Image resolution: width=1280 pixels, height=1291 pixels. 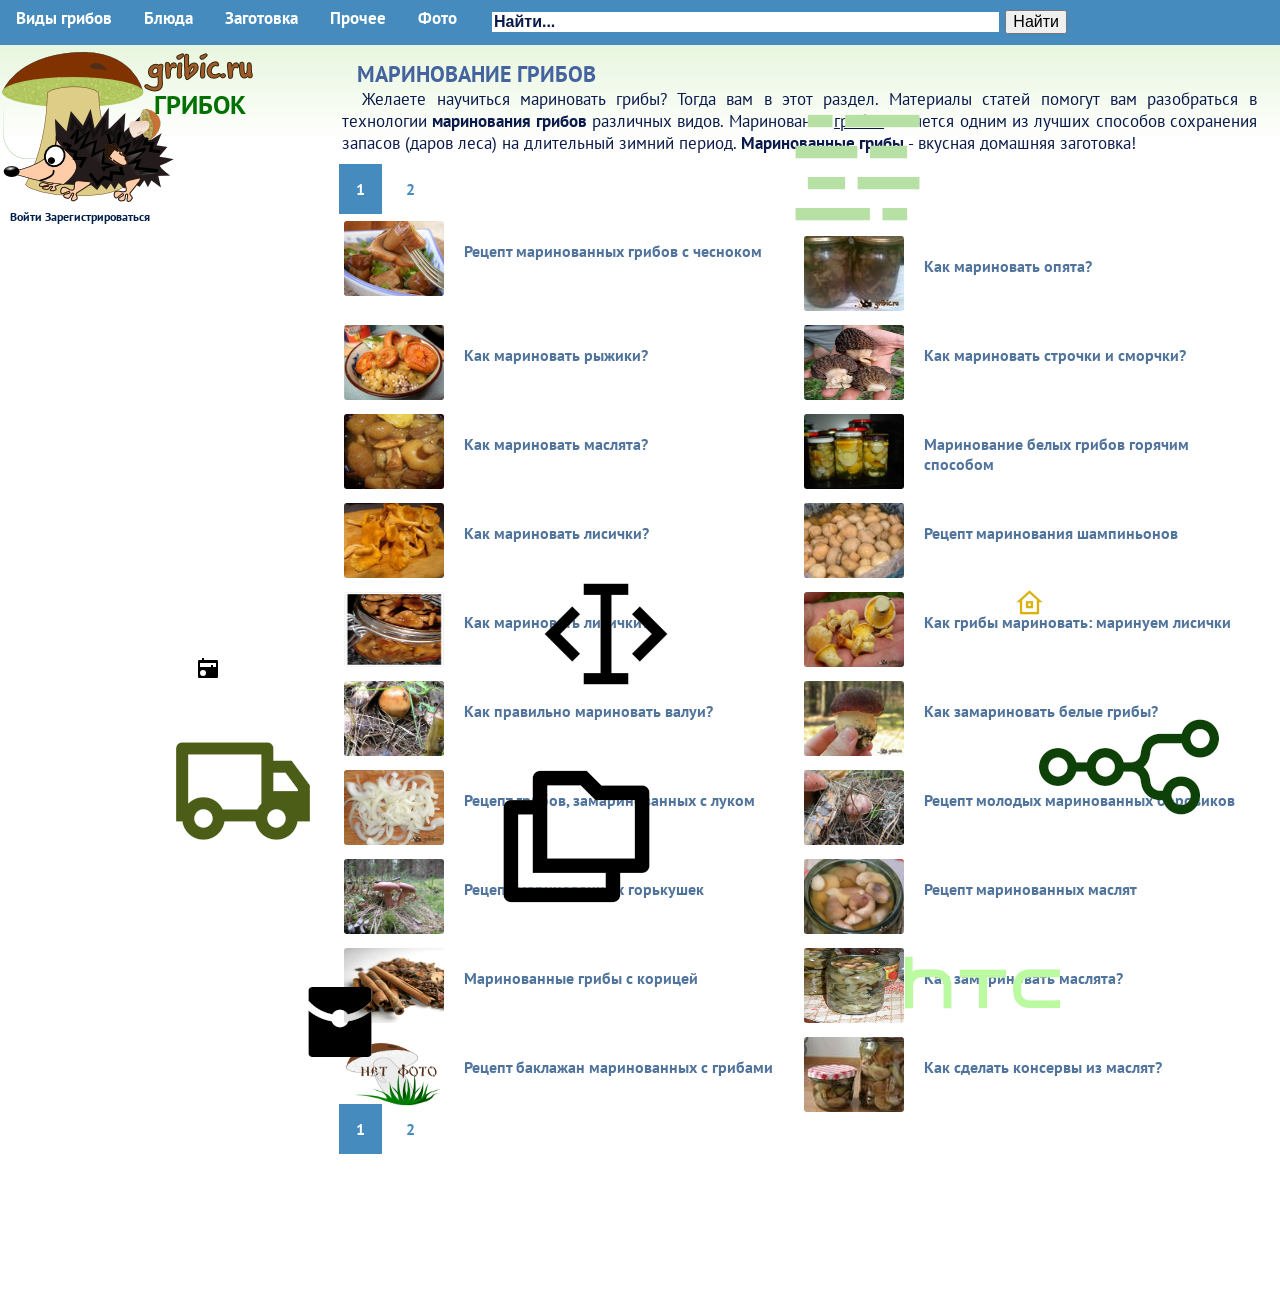 I want to click on indicates misty or foggy weather conditions, so click(x=857, y=164).